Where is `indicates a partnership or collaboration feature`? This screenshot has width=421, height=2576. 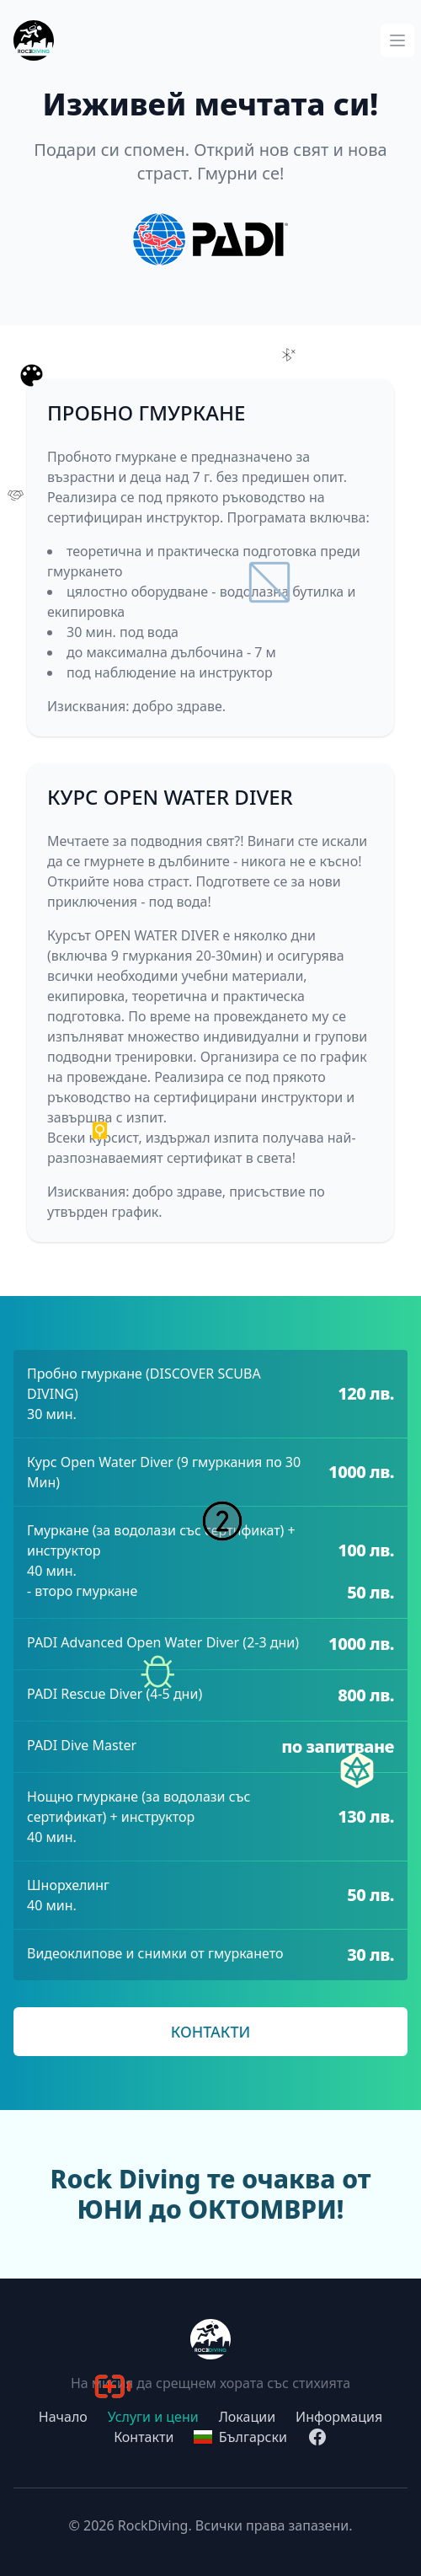 indicates a partnership or collaboration feature is located at coordinates (15, 495).